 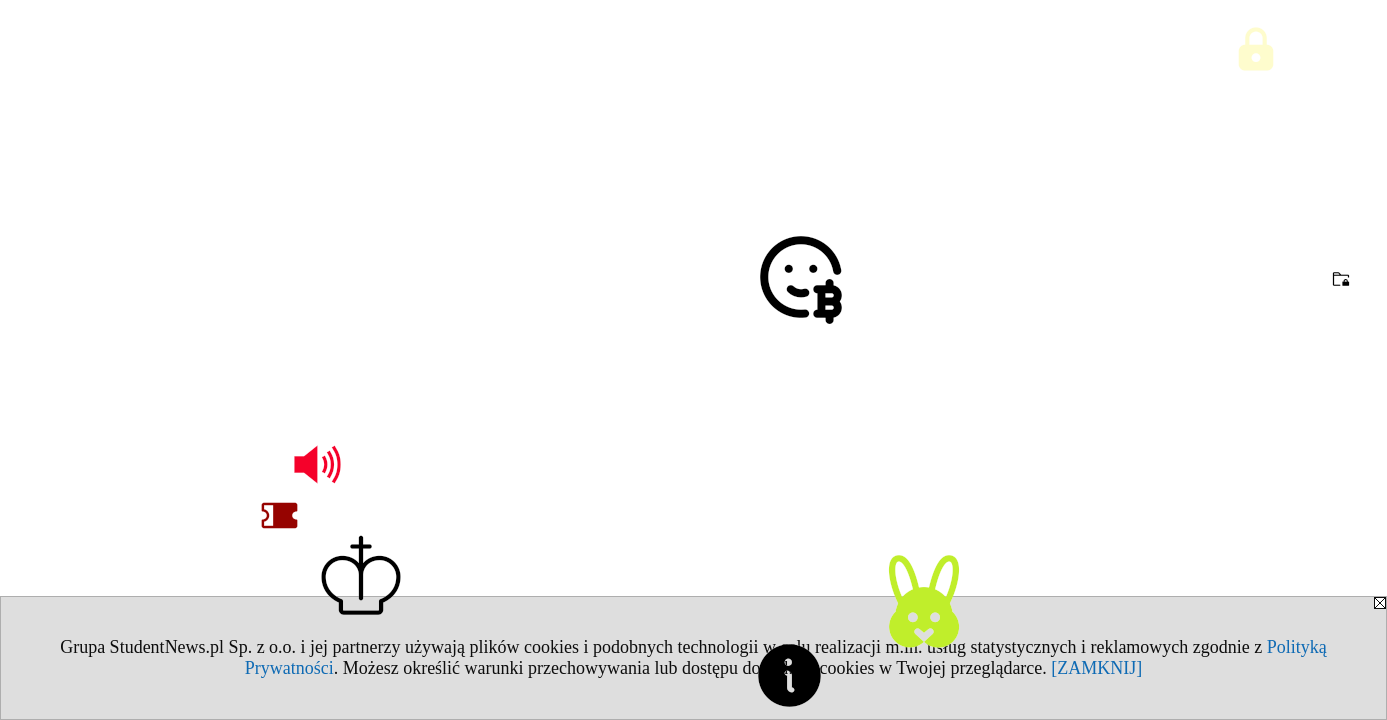 What do you see at coordinates (924, 603) in the screenshot?
I see `access pet or animal-related features` at bounding box center [924, 603].